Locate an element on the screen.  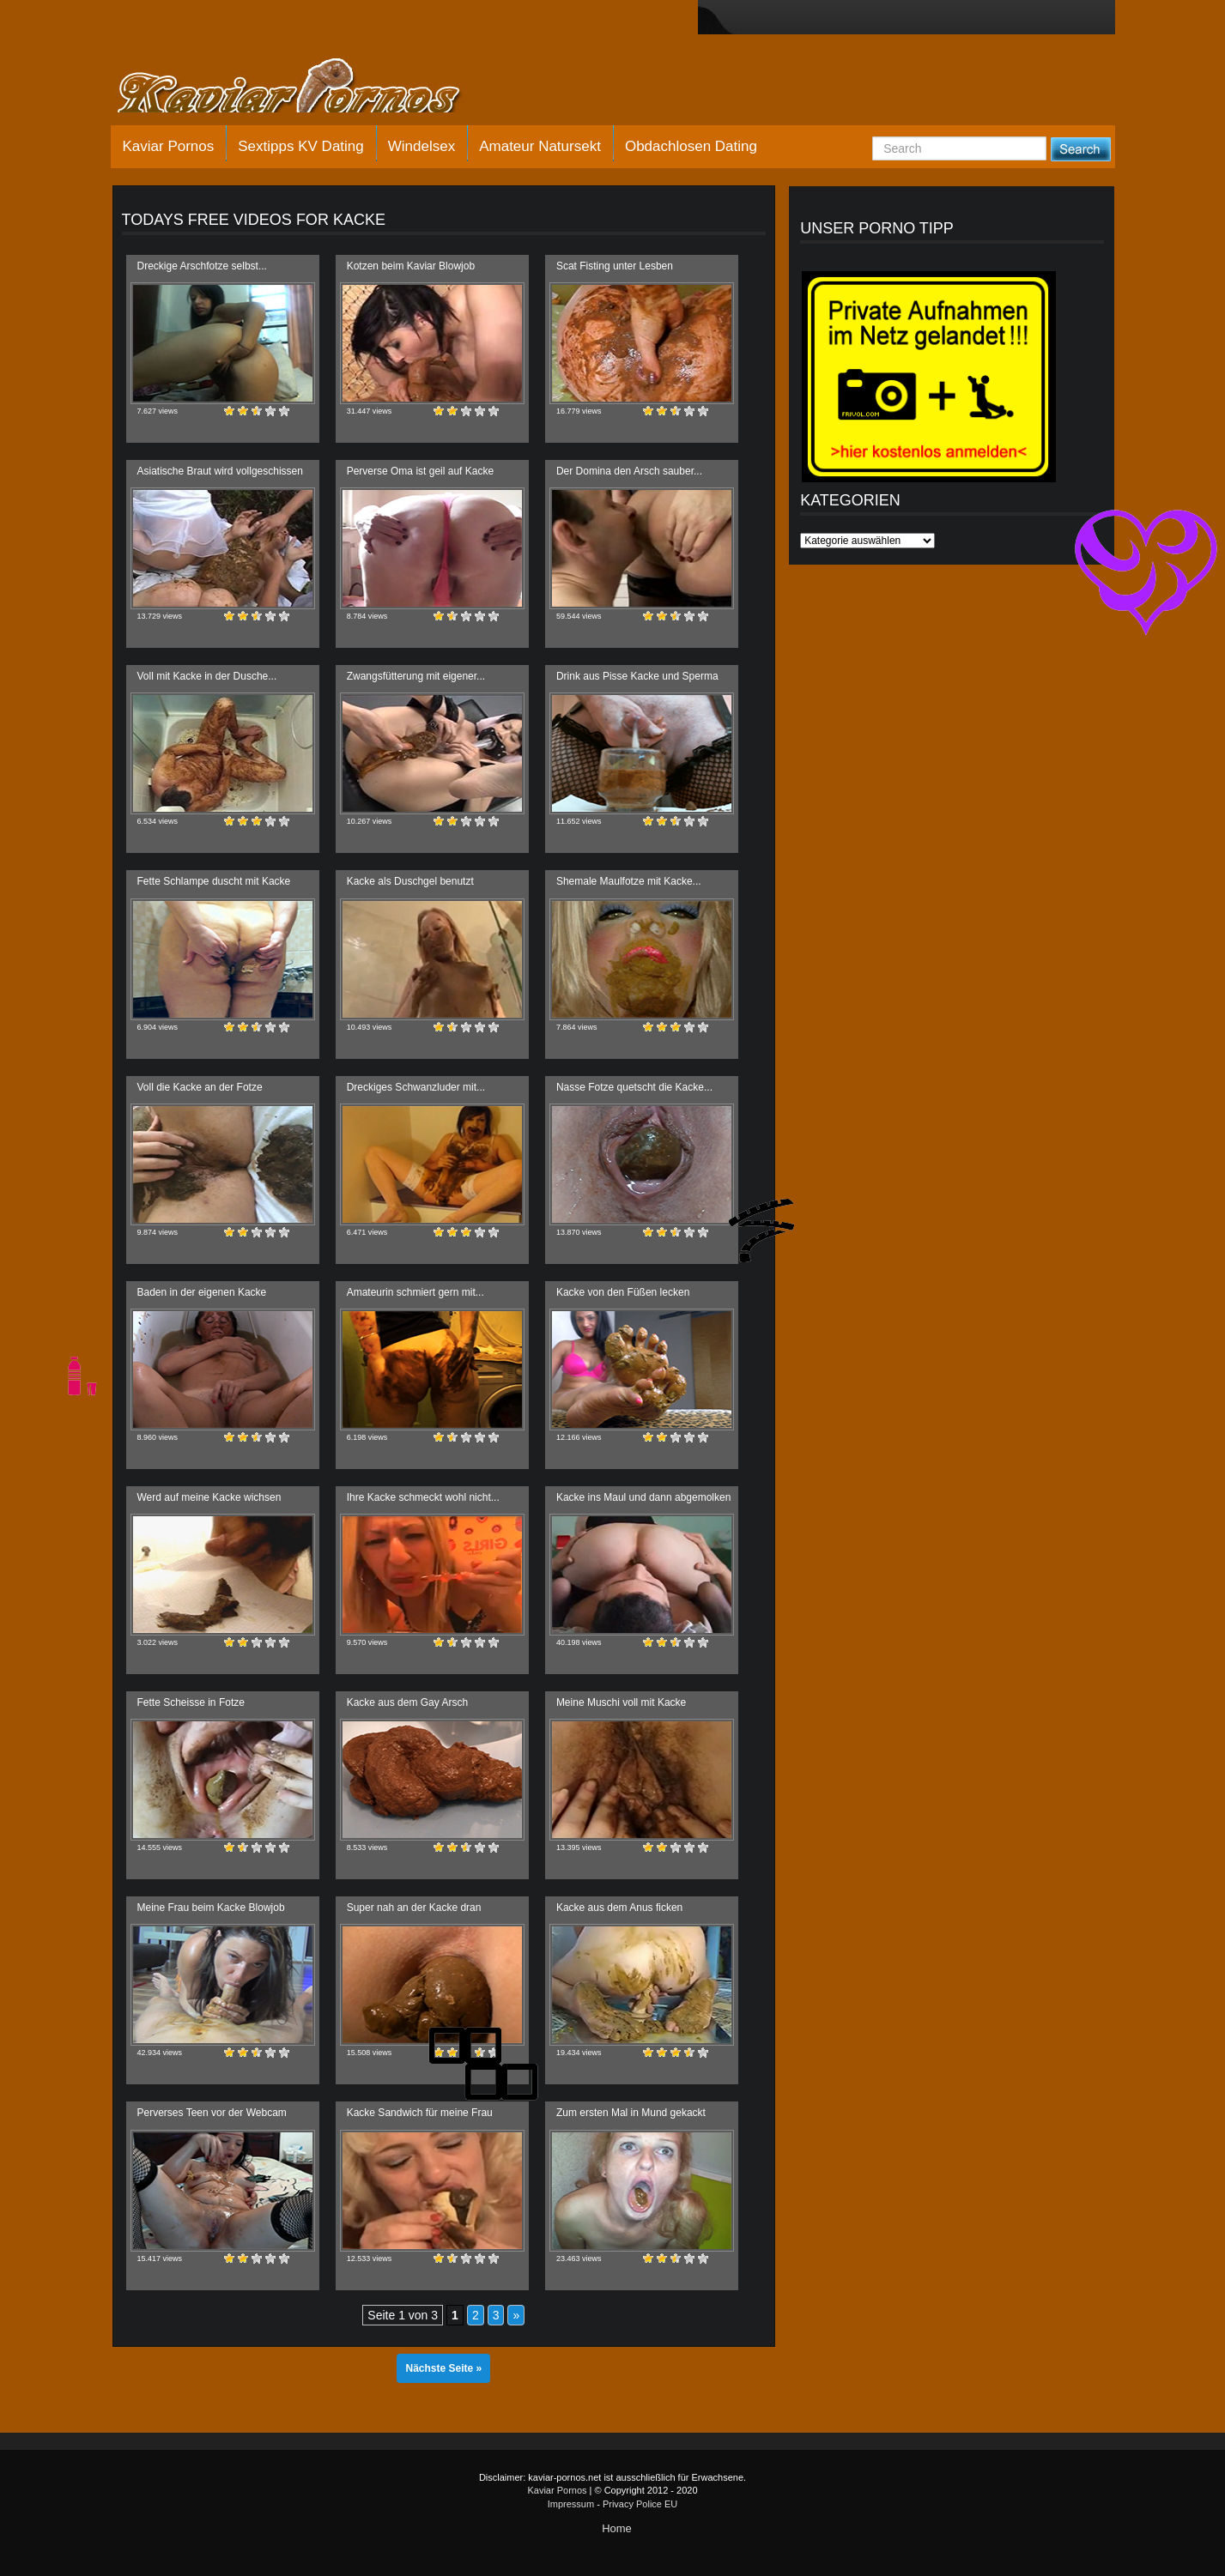
rotate or place a z-shaped tetris block is located at coordinates (483, 2064).